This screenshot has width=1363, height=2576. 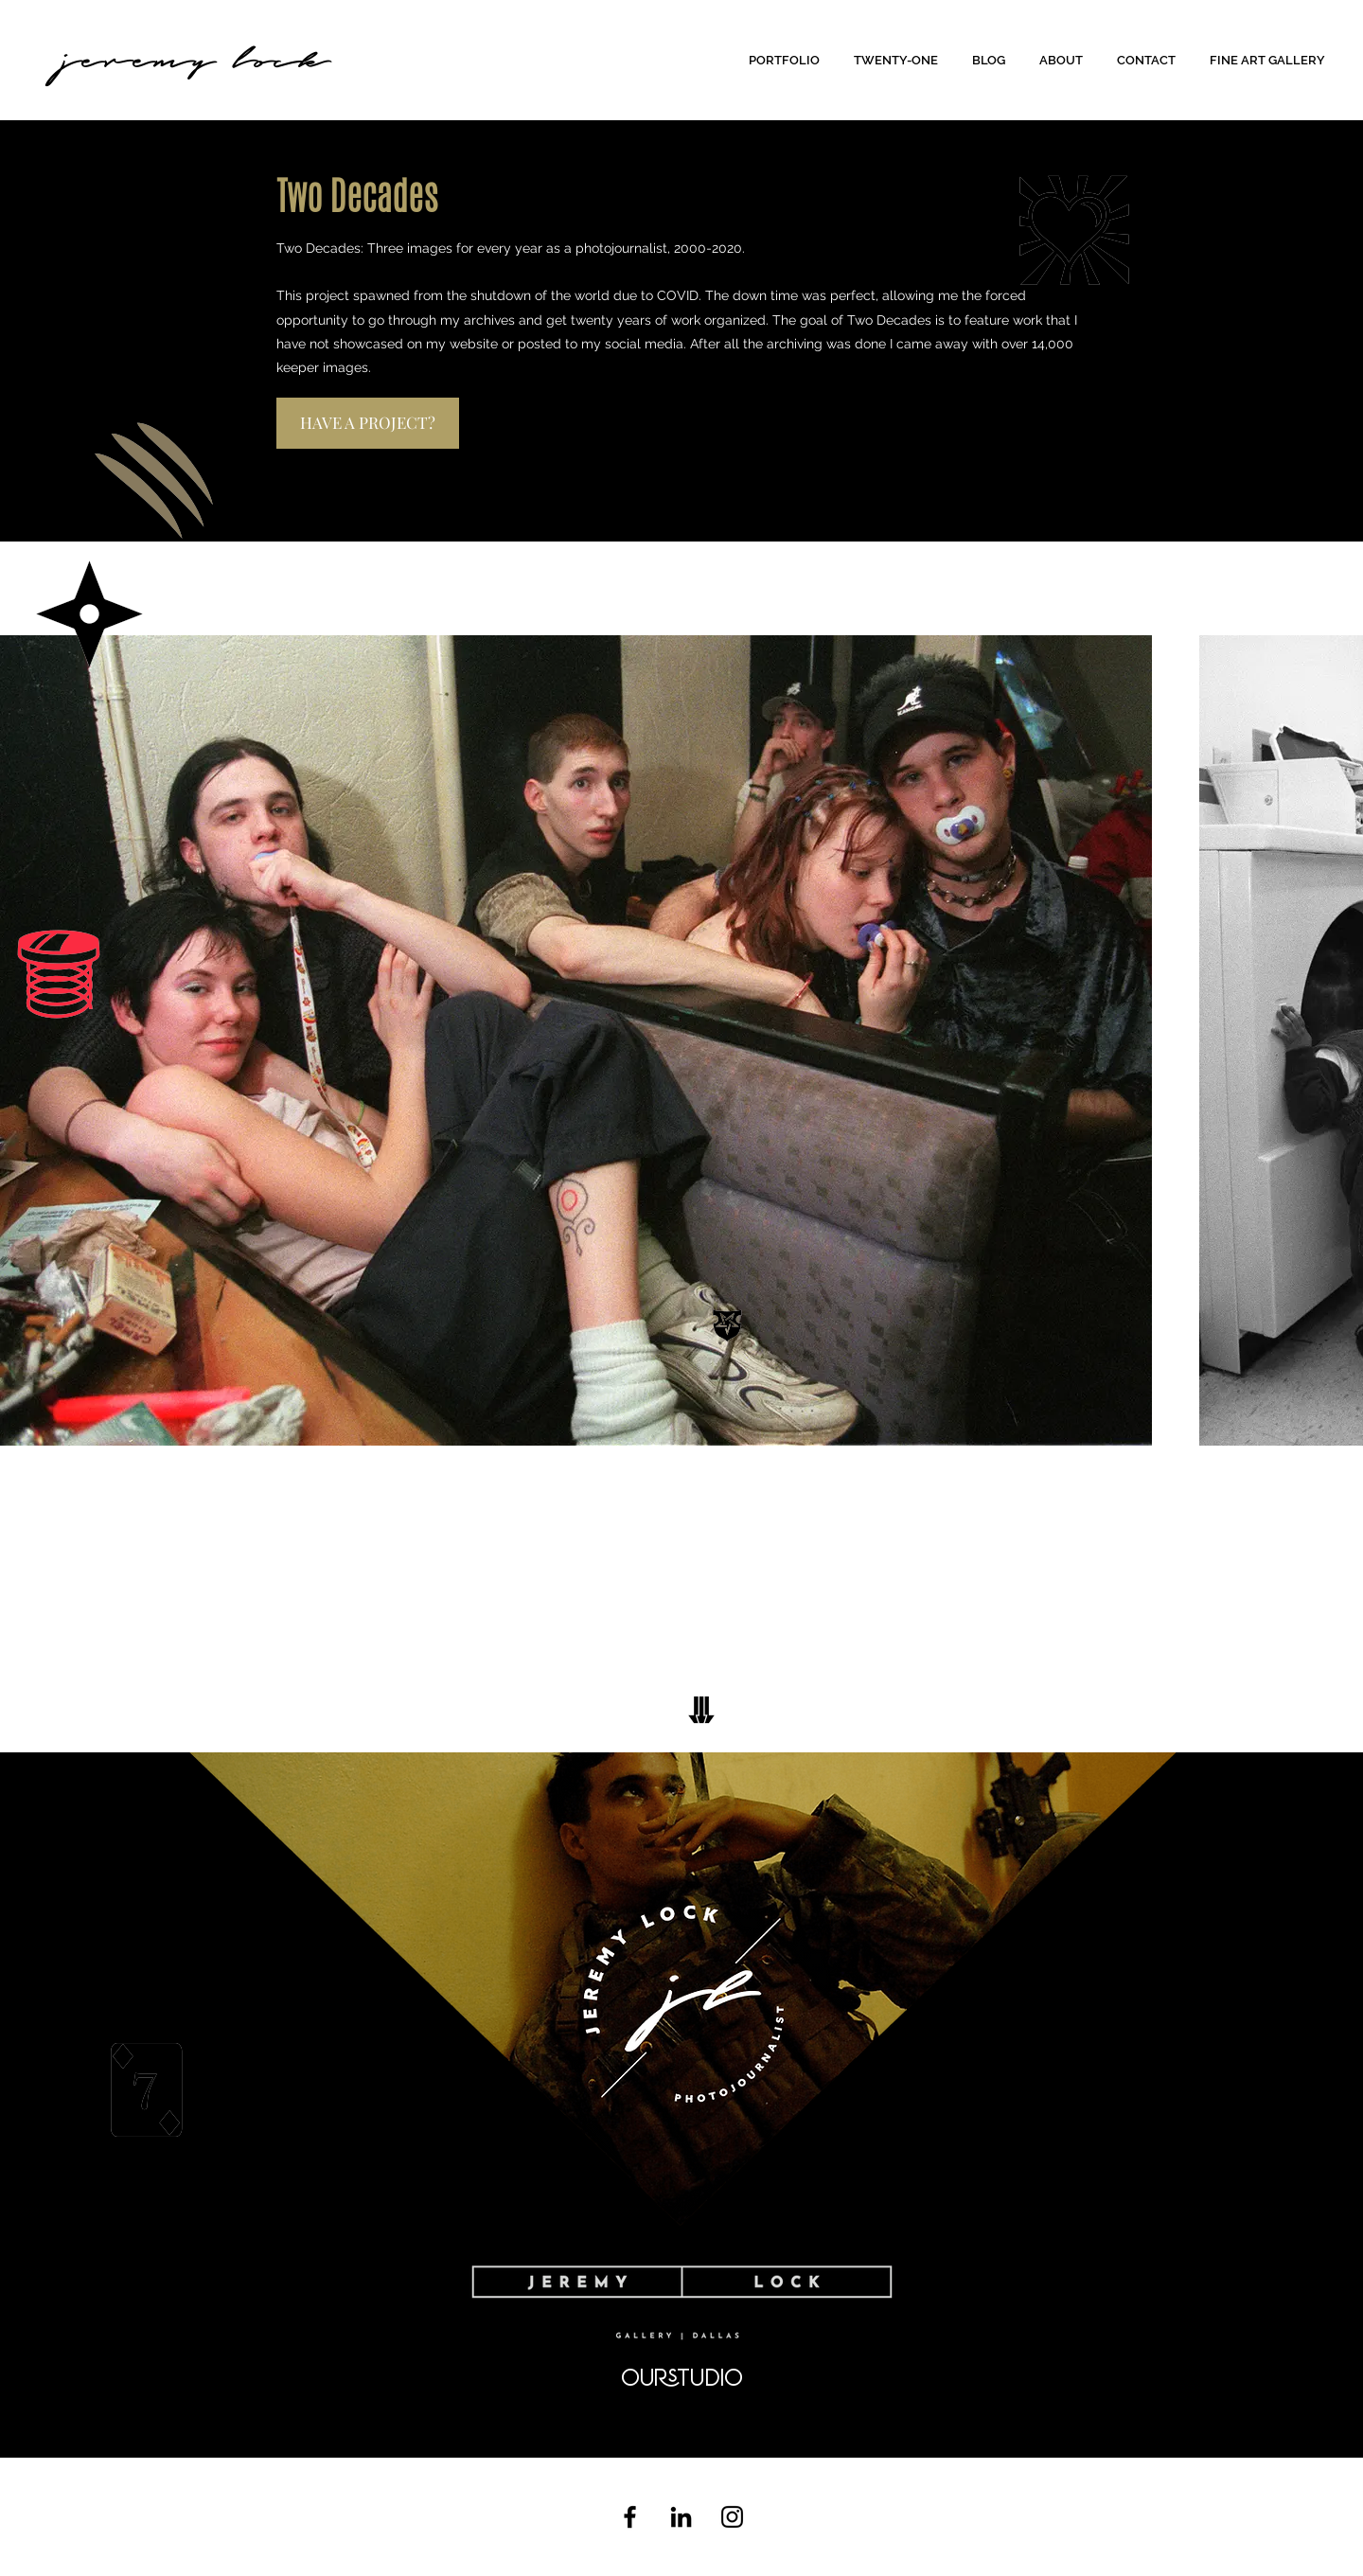 I want to click on indicates a favorite or loved item, so click(x=1074, y=230).